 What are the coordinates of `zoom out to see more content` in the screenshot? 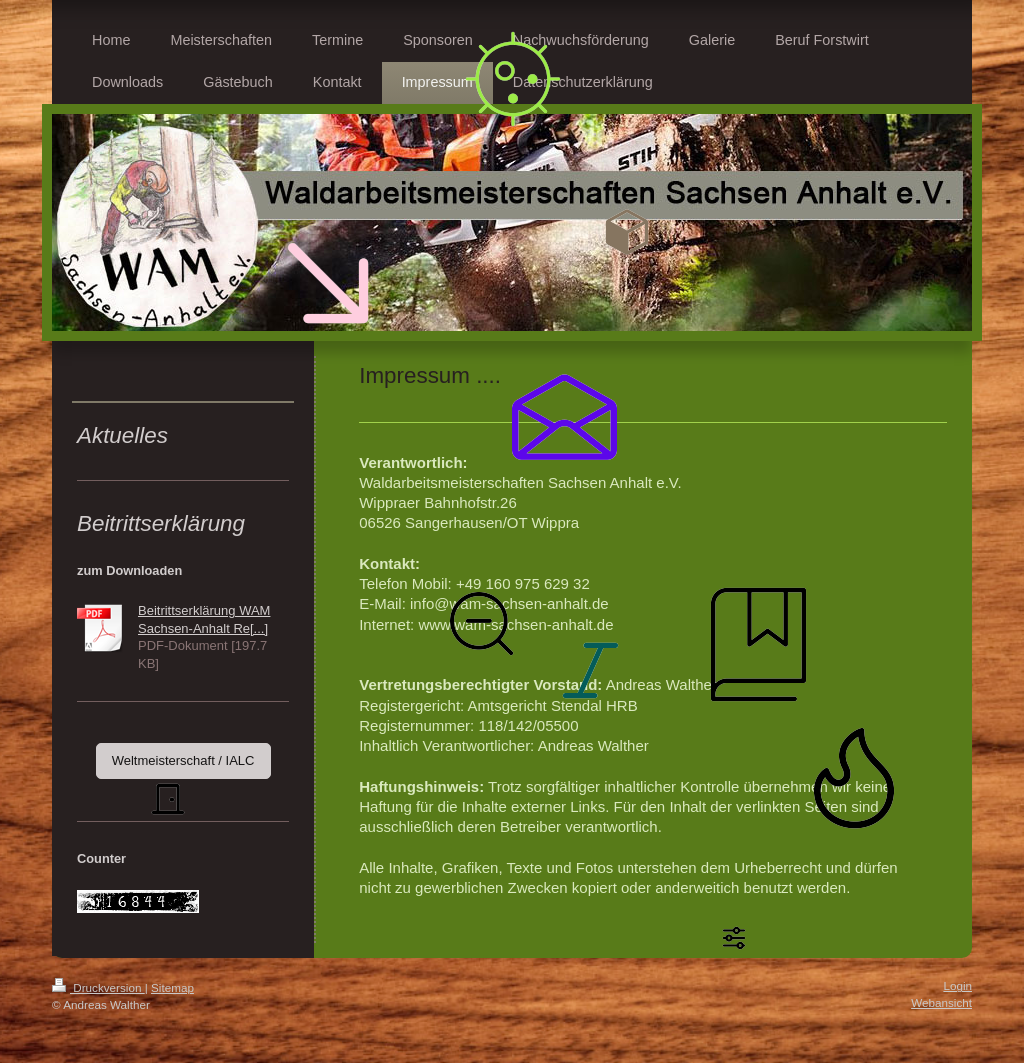 It's located at (483, 625).